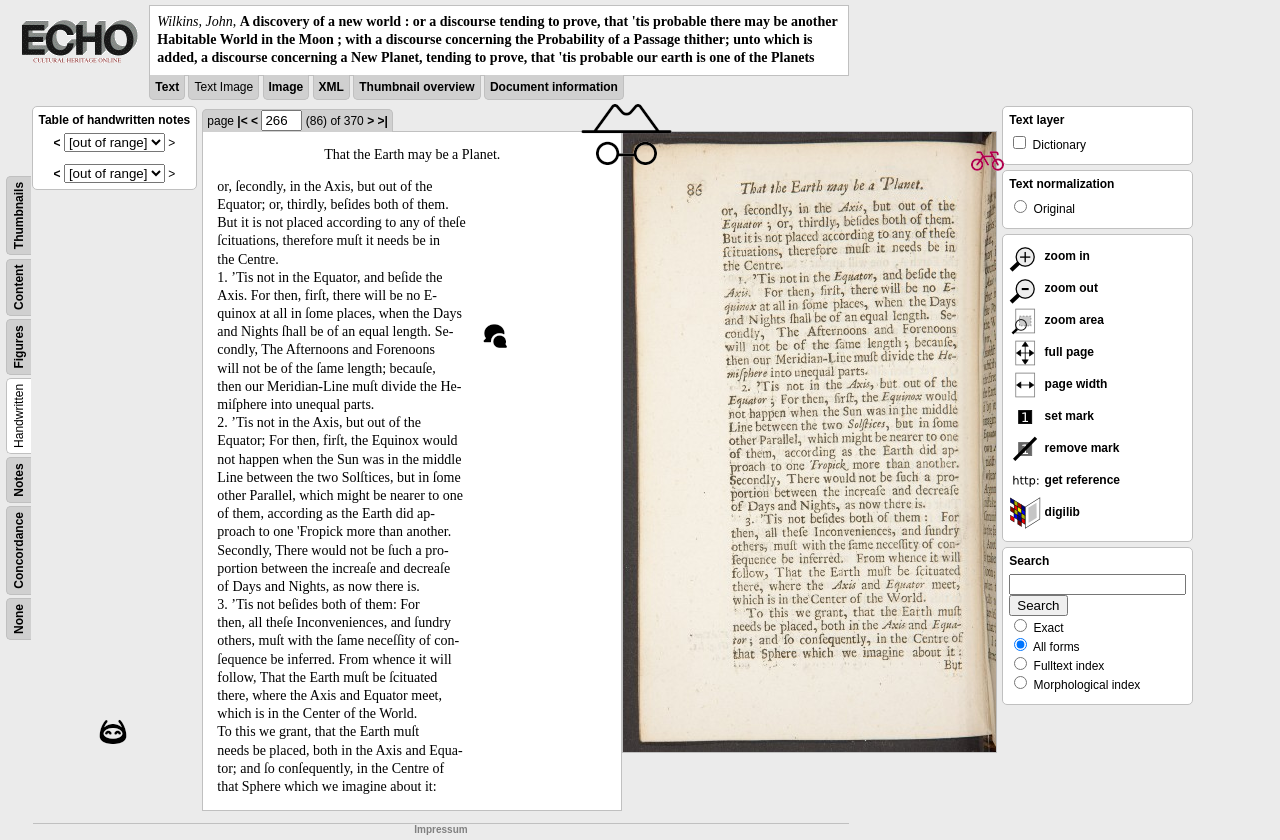  What do you see at coordinates (113, 732) in the screenshot?
I see `indicates a bot account or automated user` at bounding box center [113, 732].